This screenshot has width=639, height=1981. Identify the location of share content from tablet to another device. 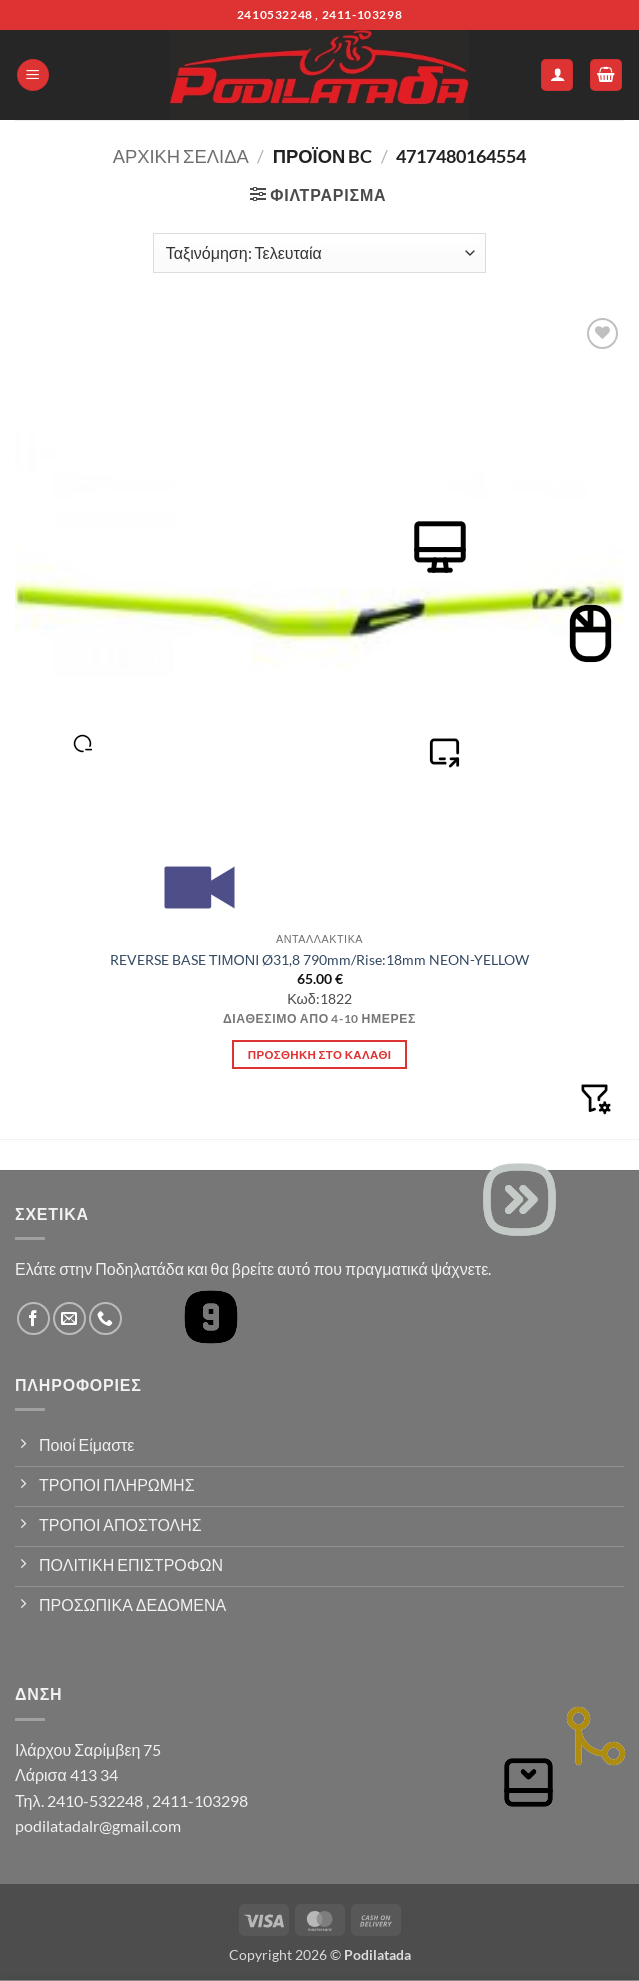
(444, 751).